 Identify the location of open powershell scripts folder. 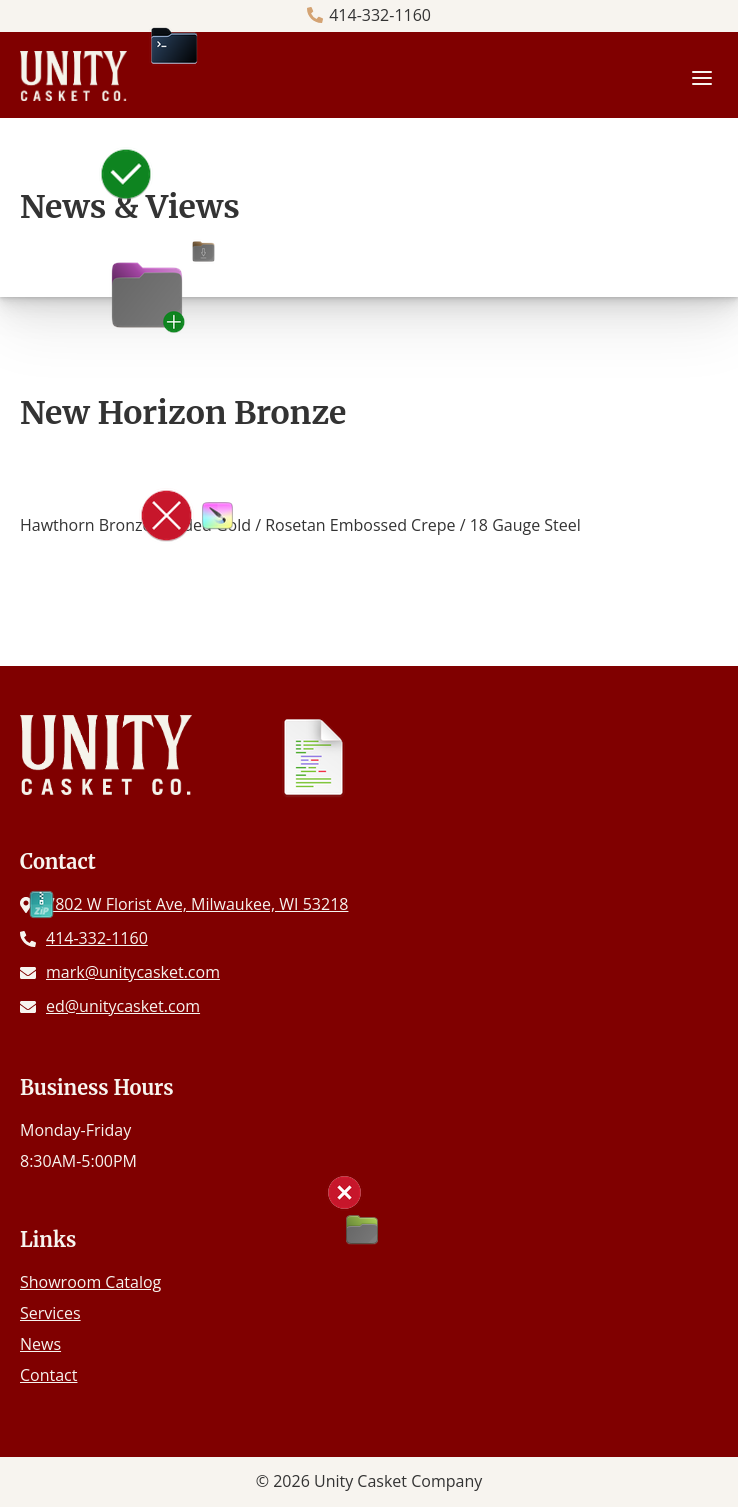
(174, 47).